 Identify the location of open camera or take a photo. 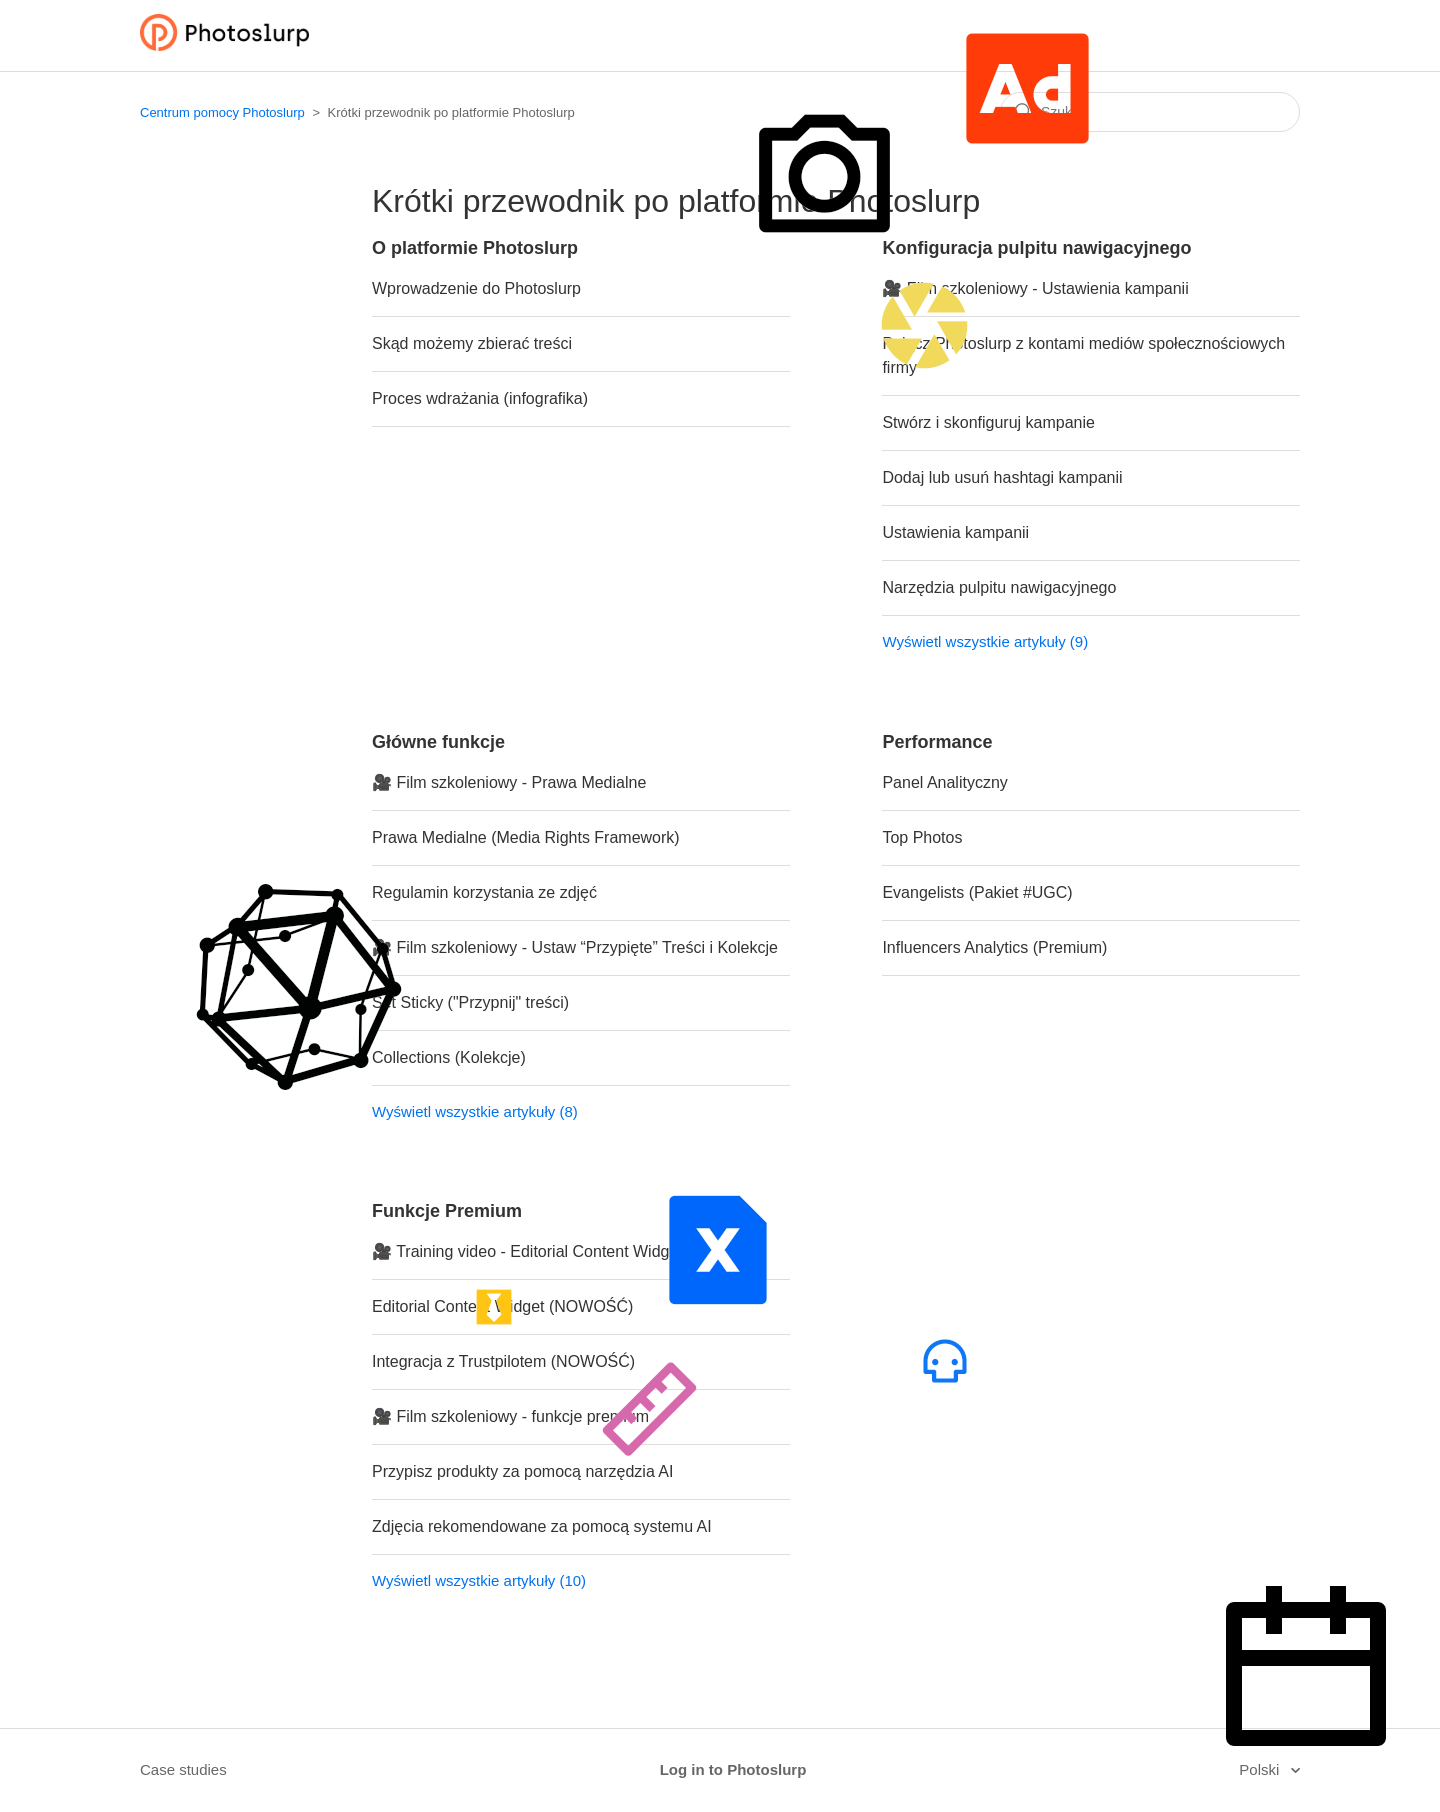
(924, 325).